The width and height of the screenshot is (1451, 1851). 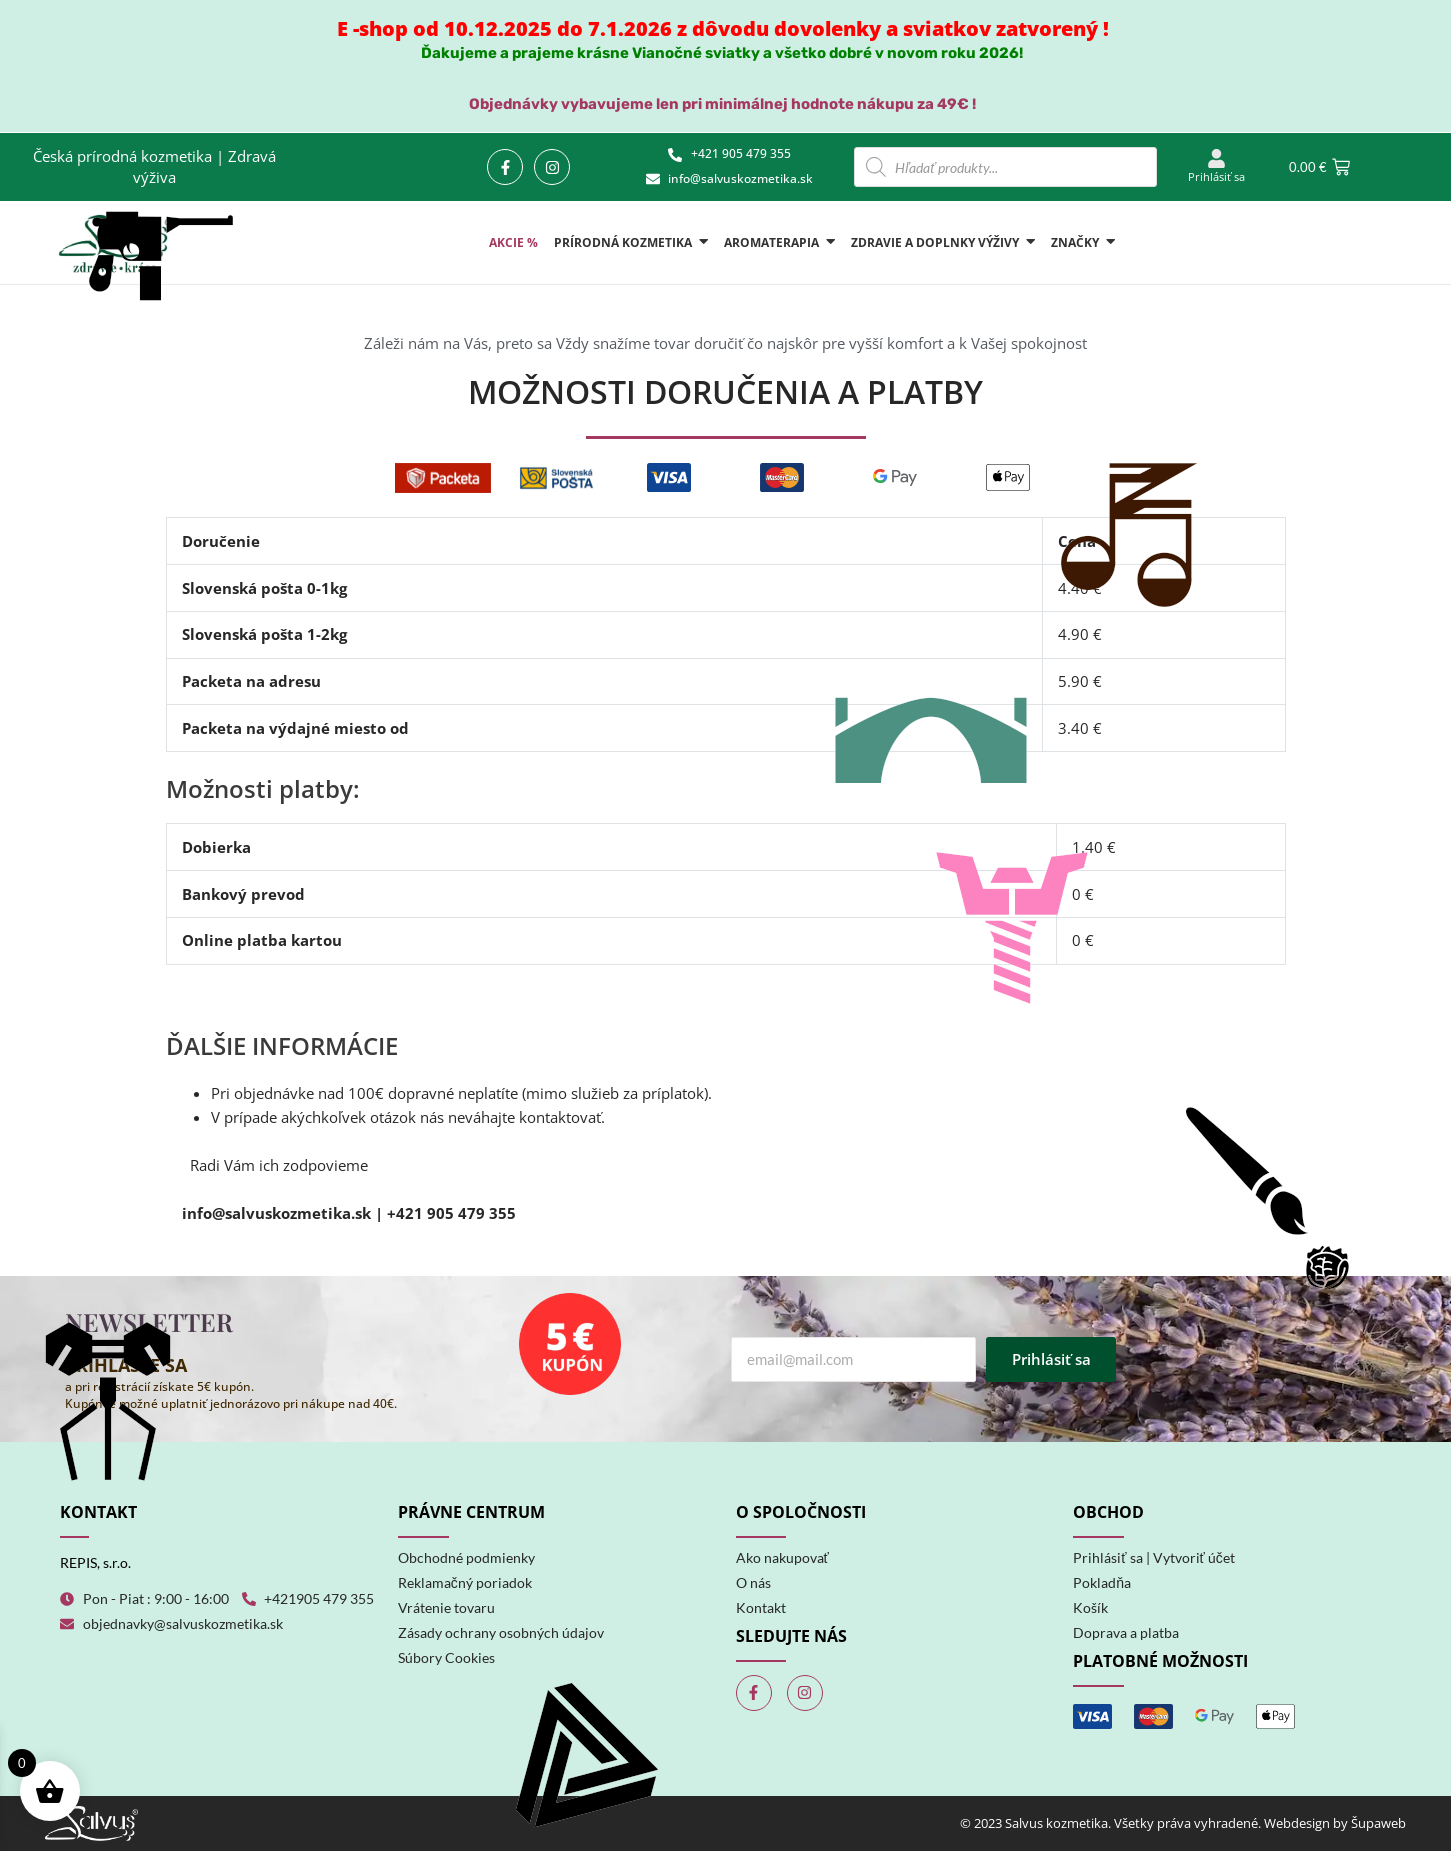 What do you see at coordinates (161, 256) in the screenshot?
I see `select weapon or firearm in game inventory` at bounding box center [161, 256].